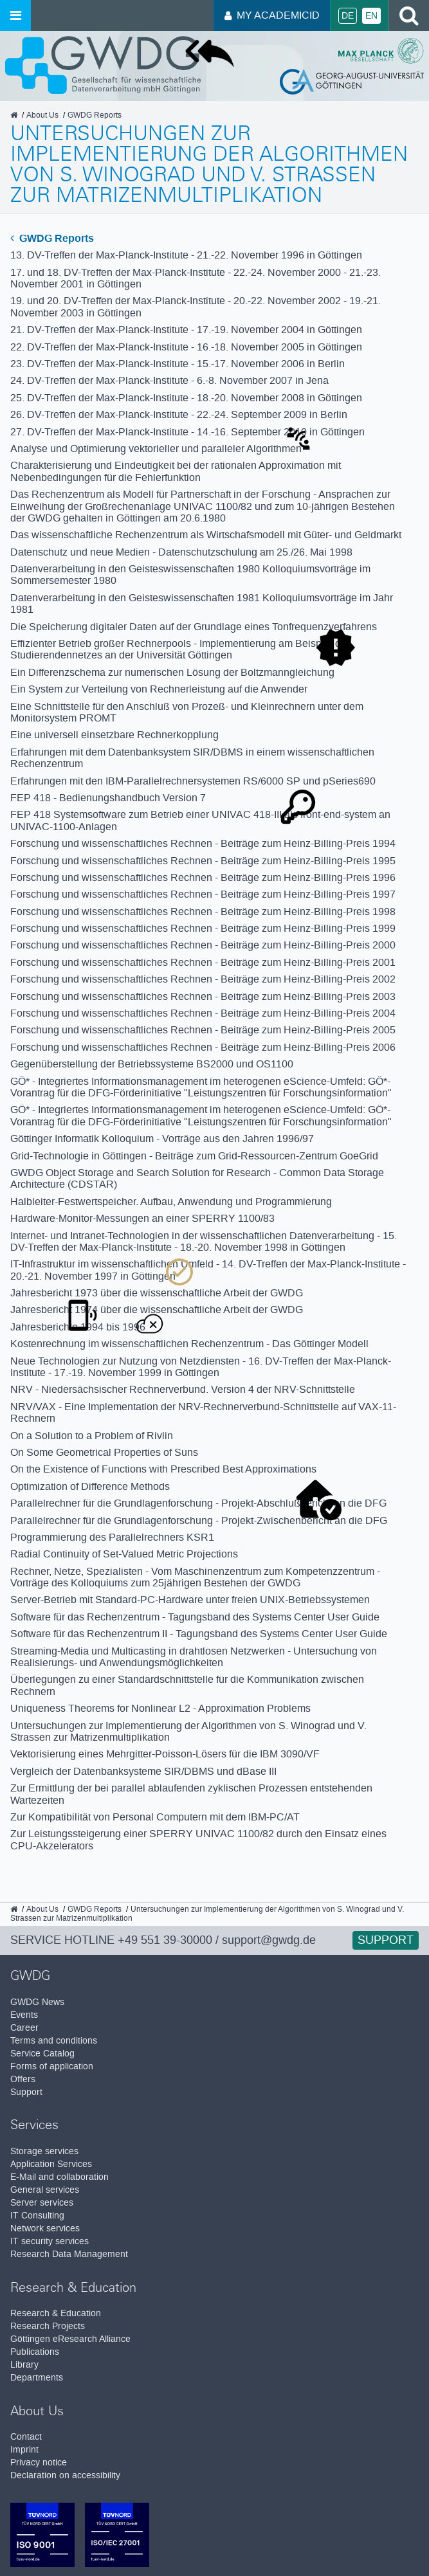 This screenshot has width=429, height=2576. I want to click on incoming call or notification on connected device, so click(82, 1315).